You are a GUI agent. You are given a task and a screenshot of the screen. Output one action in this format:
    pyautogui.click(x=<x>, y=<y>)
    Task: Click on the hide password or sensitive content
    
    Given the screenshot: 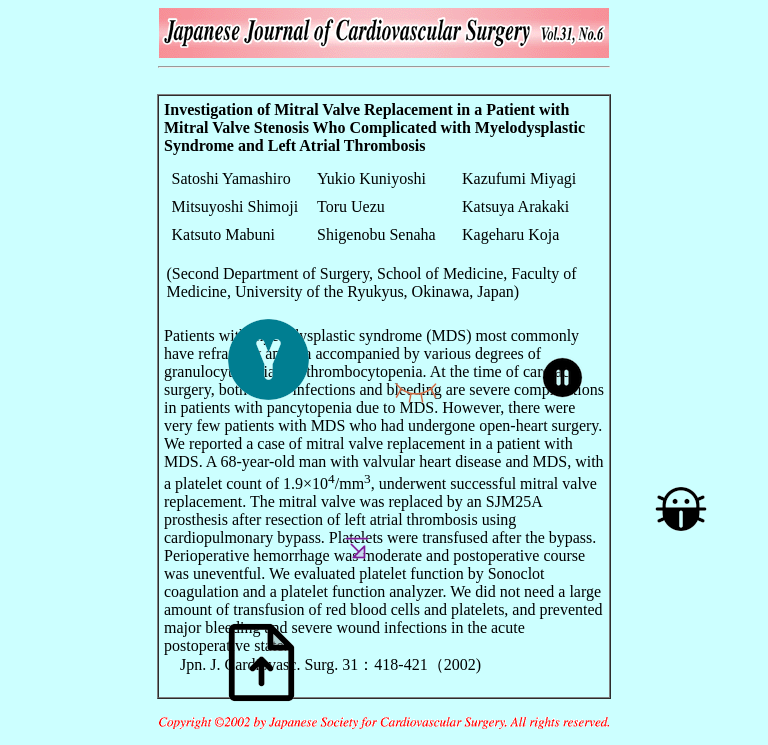 What is the action you would take?
    pyautogui.click(x=416, y=389)
    